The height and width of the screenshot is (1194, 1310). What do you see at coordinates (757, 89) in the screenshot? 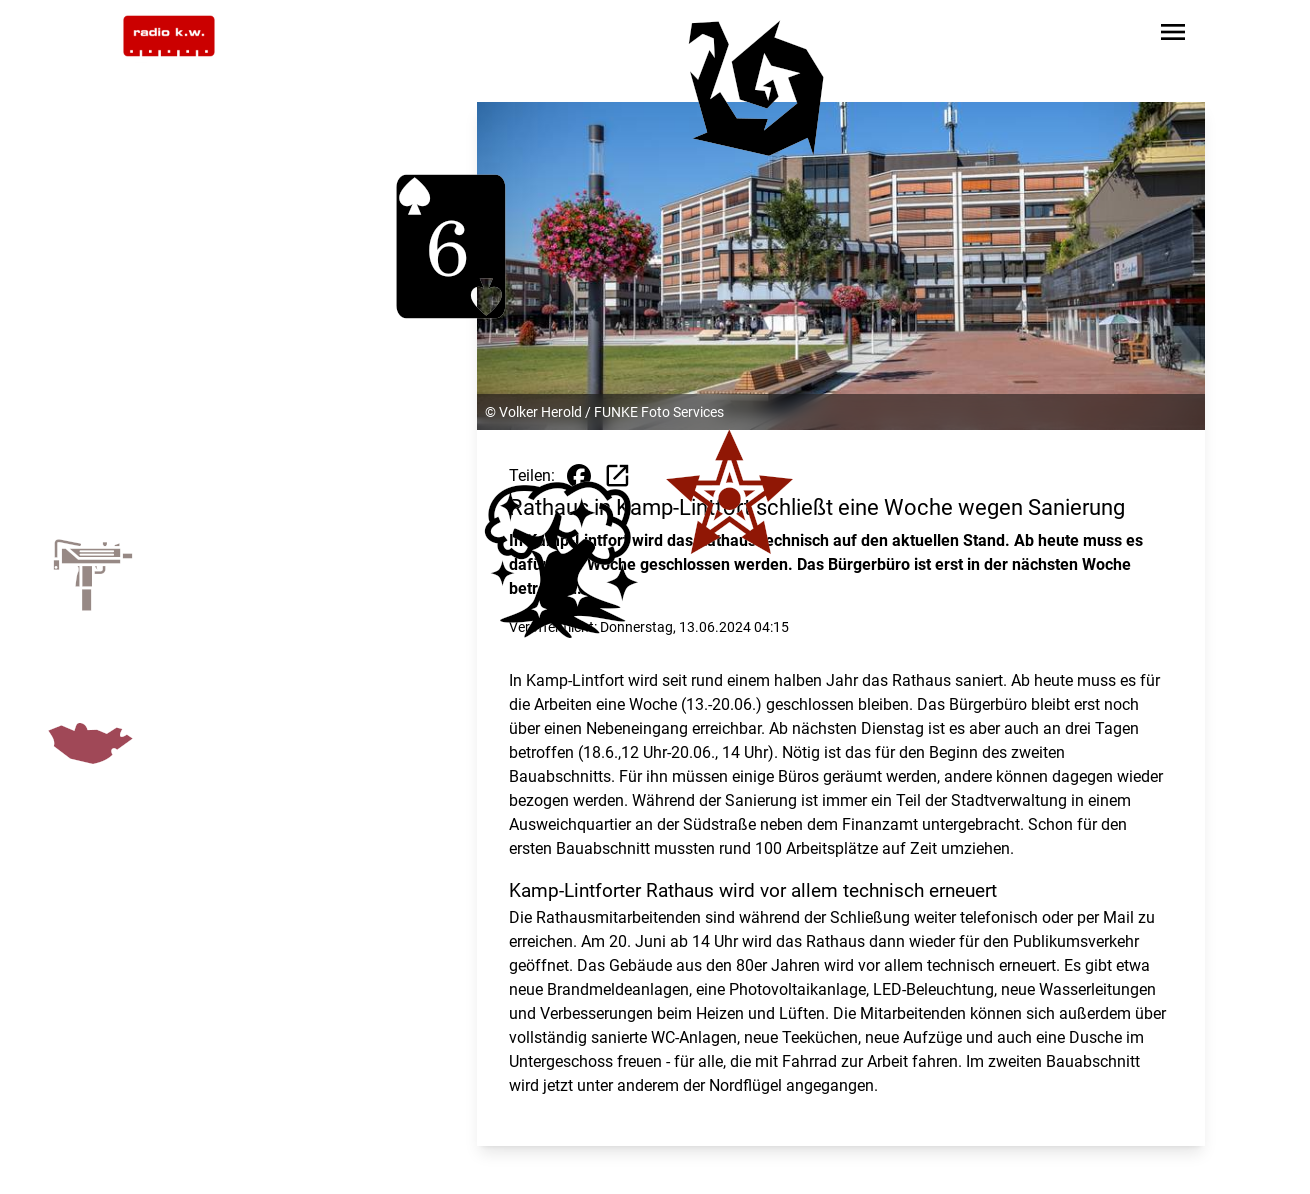
I see `represents a tentacle monster or creature ability in a game` at bounding box center [757, 89].